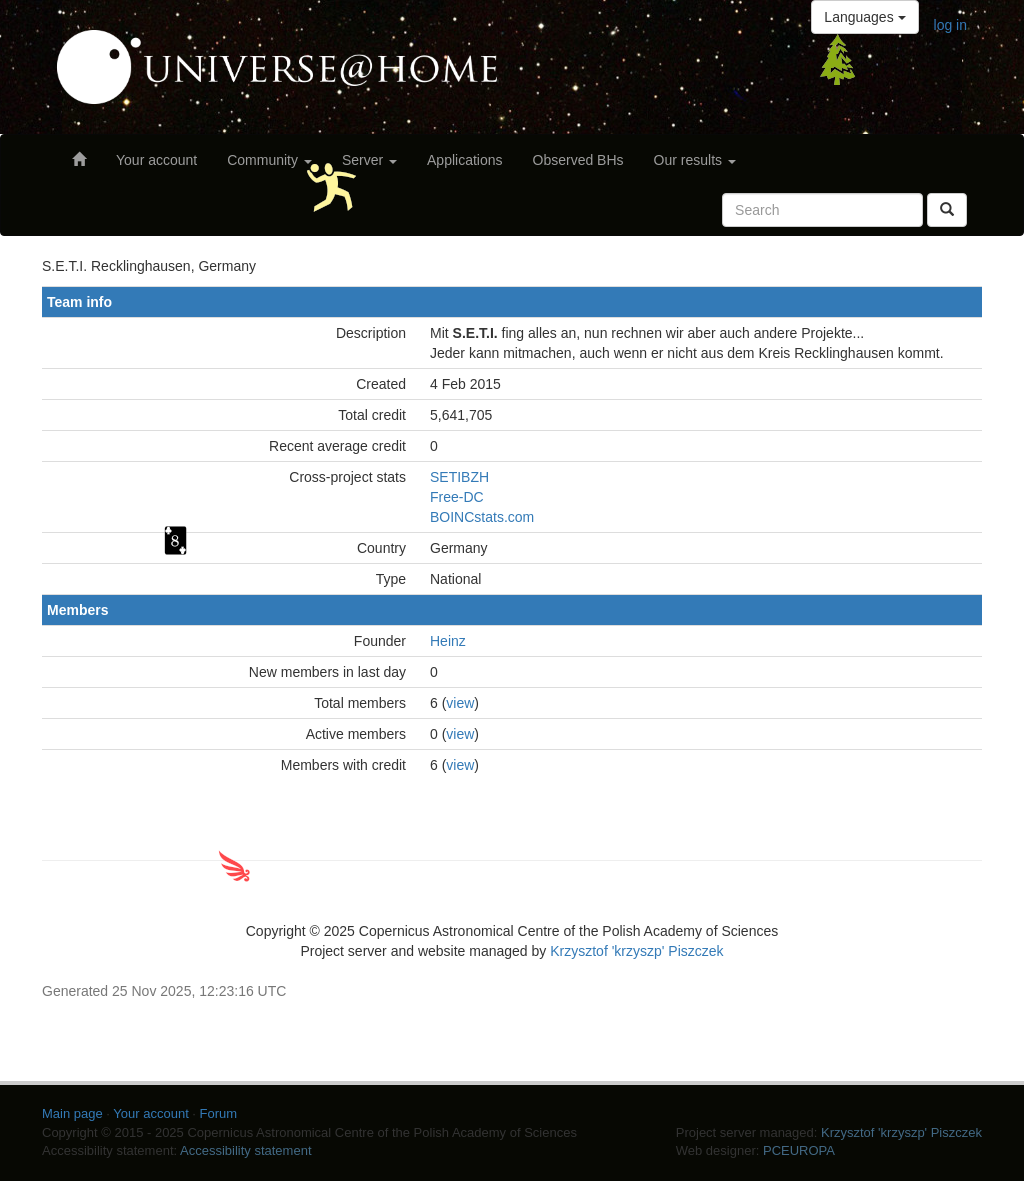 This screenshot has width=1024, height=1181. I want to click on access ball throwing or toss-related games, so click(331, 187).